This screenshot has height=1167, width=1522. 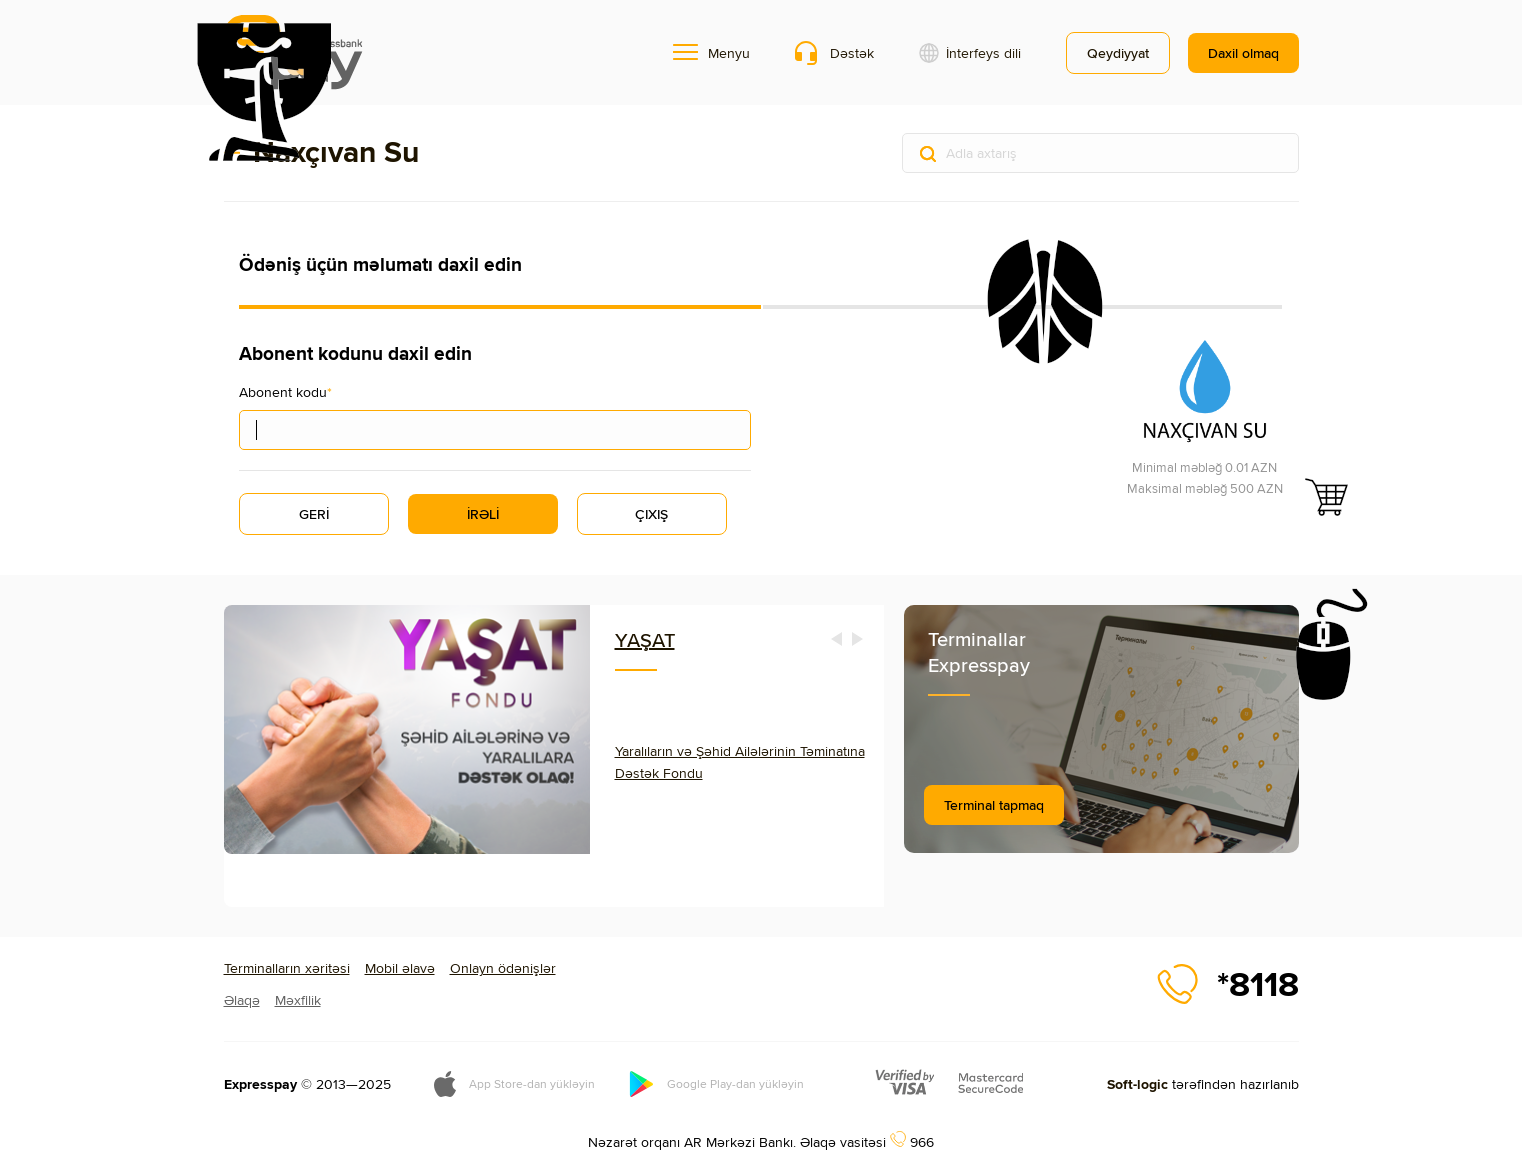 What do you see at coordinates (264, 92) in the screenshot?
I see `mute audio or sound effects` at bounding box center [264, 92].